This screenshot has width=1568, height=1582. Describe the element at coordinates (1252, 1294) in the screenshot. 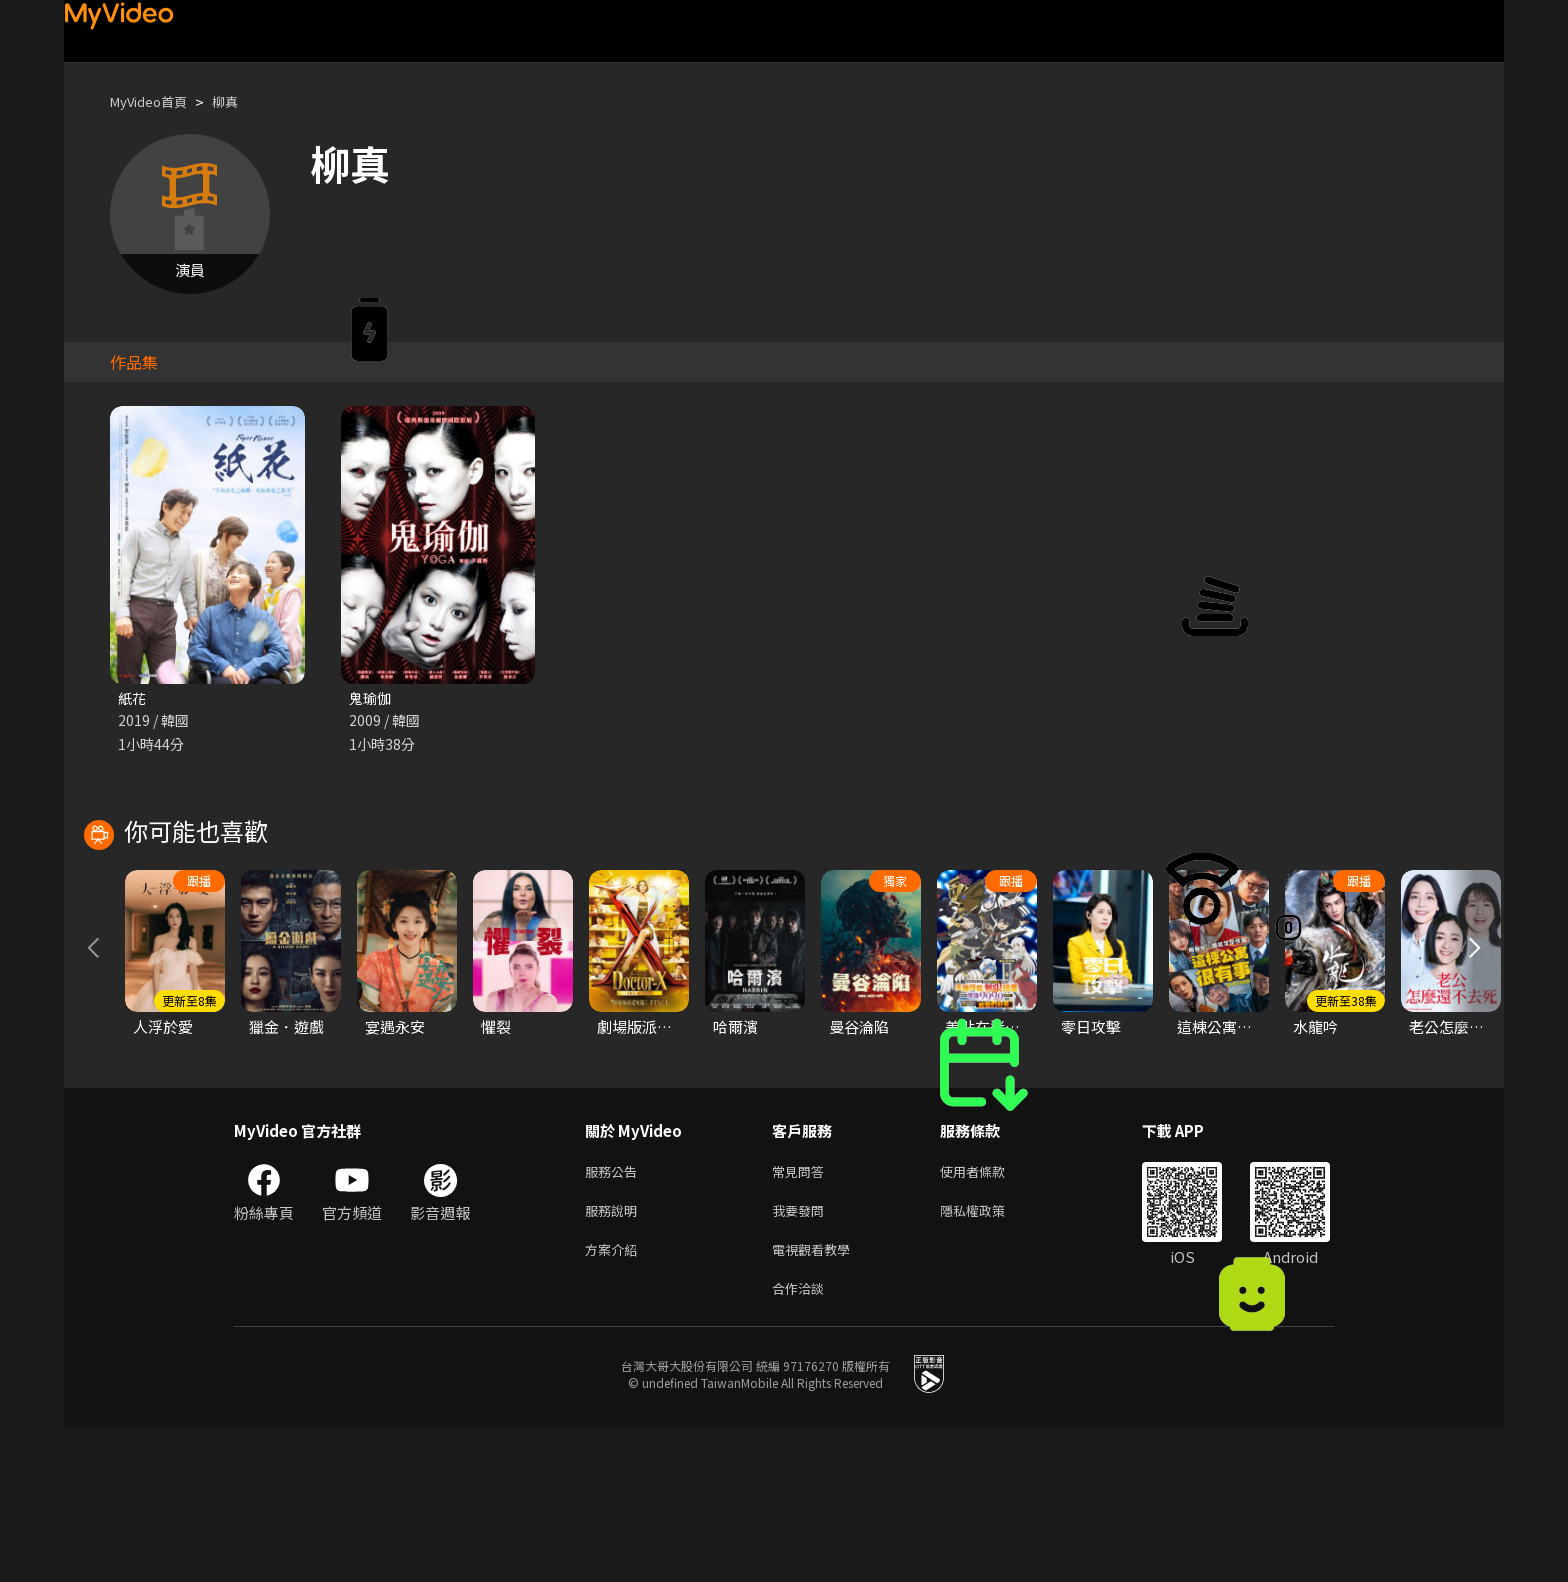

I see `access building blocks or modular components` at that location.